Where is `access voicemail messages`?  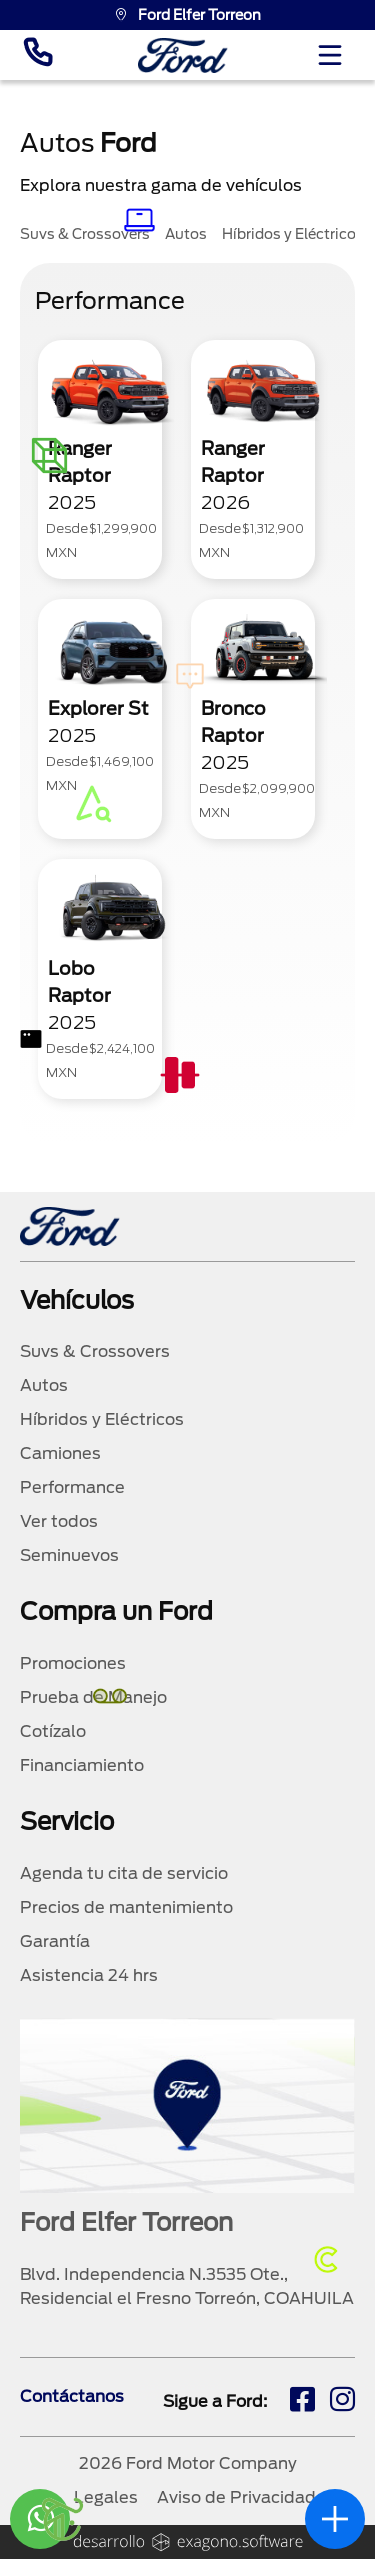 access voicemail messages is located at coordinates (110, 1696).